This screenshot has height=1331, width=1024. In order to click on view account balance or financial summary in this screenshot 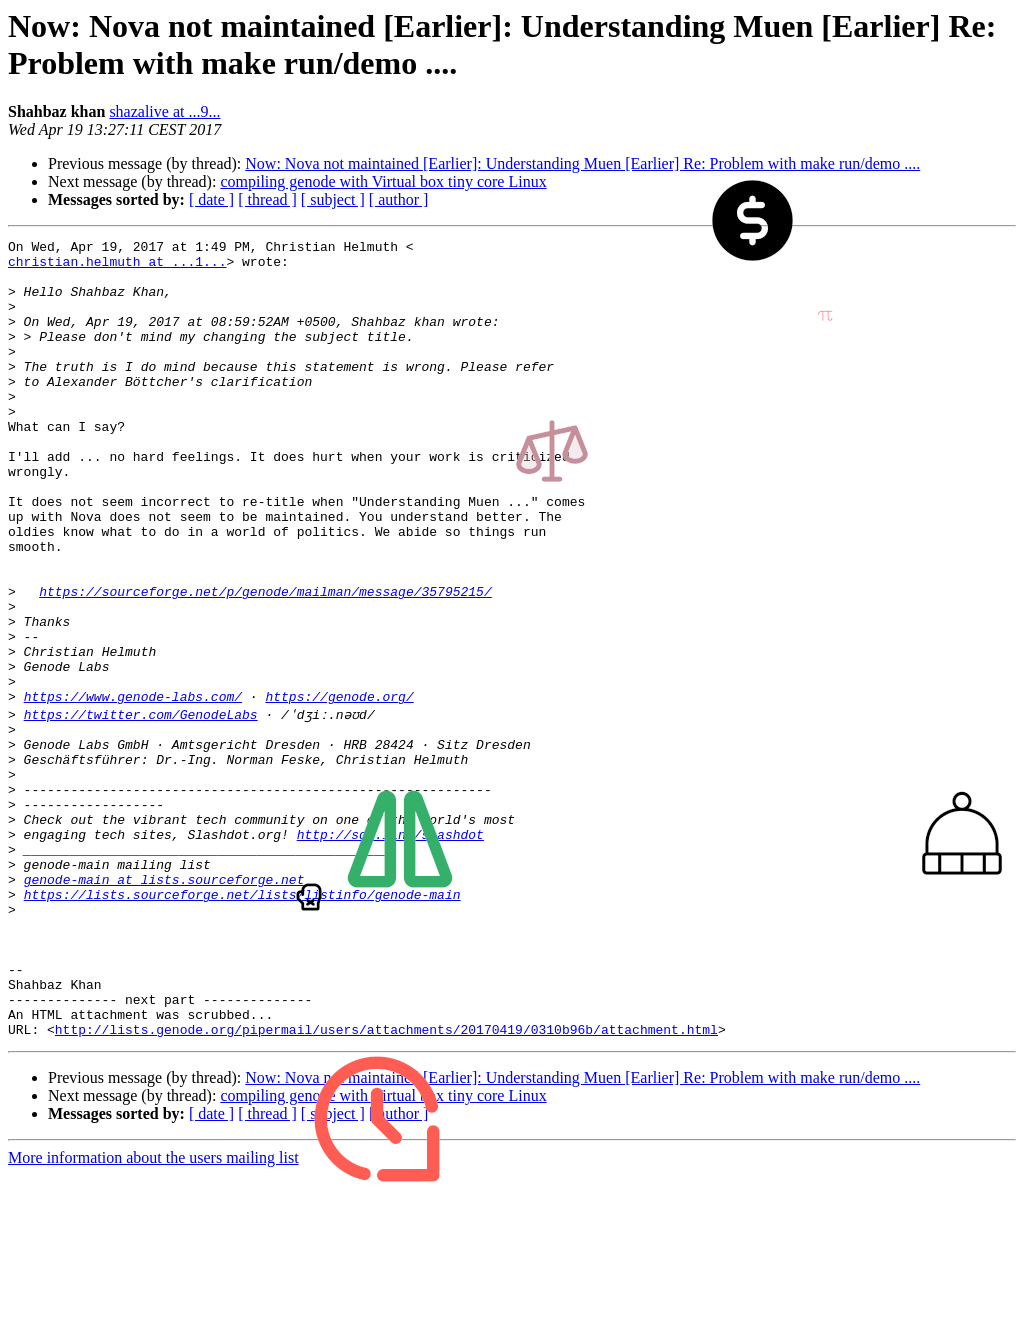, I will do `click(752, 220)`.